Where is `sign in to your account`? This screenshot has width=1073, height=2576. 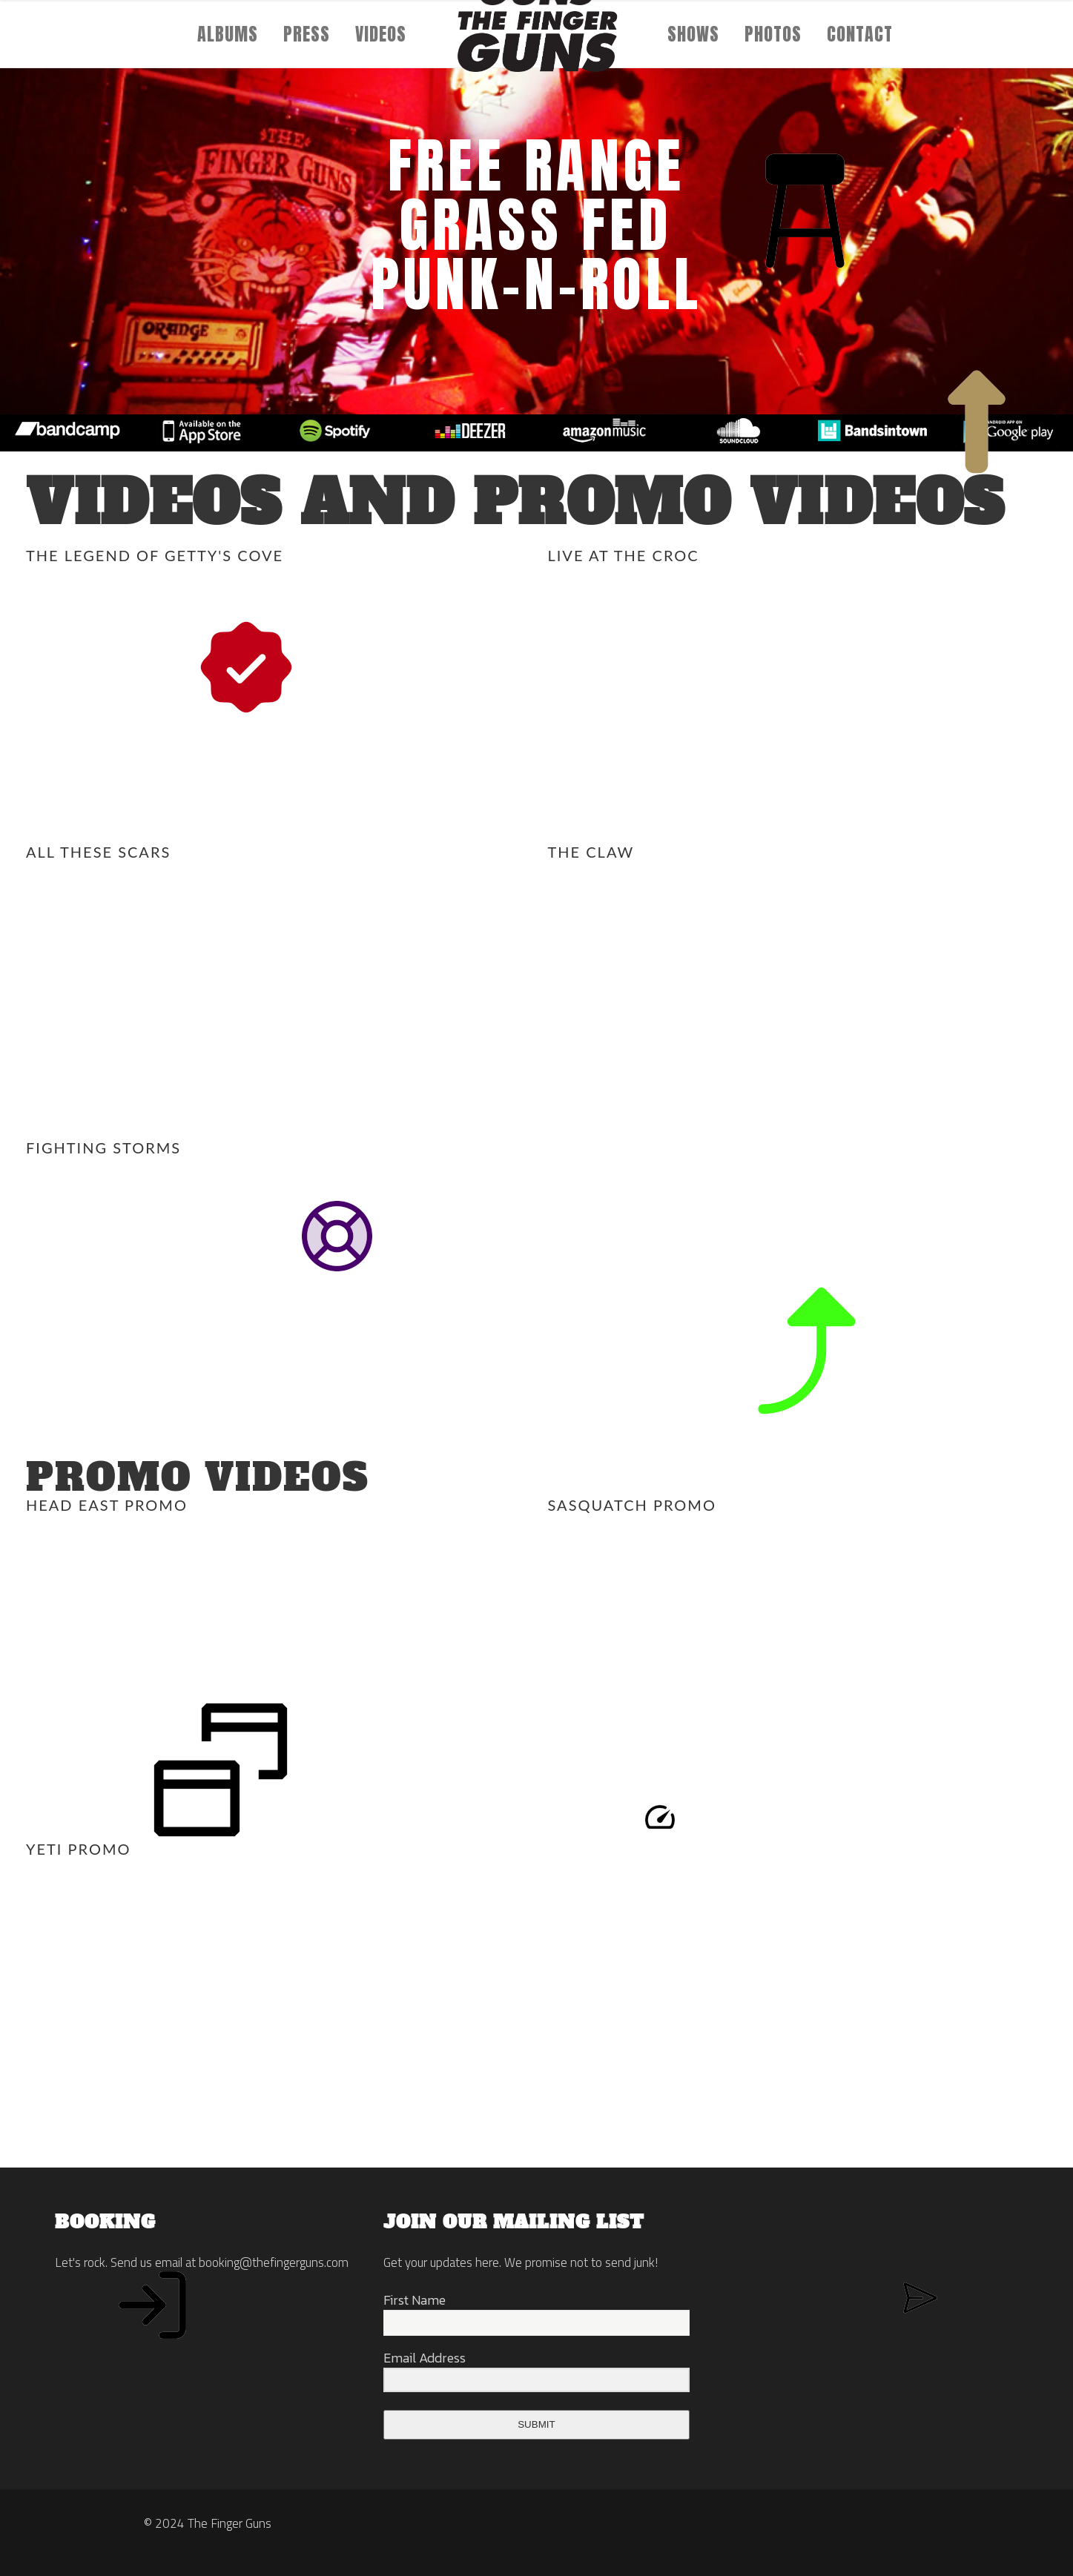 sign in to your account is located at coordinates (152, 2305).